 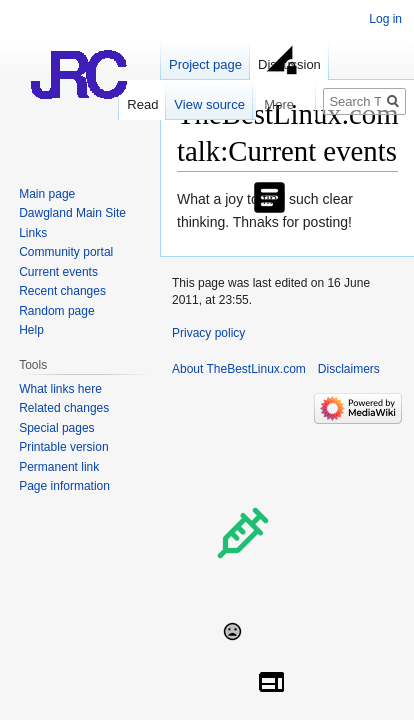 I want to click on network connection is secured or encrypted, so click(x=281, y=60).